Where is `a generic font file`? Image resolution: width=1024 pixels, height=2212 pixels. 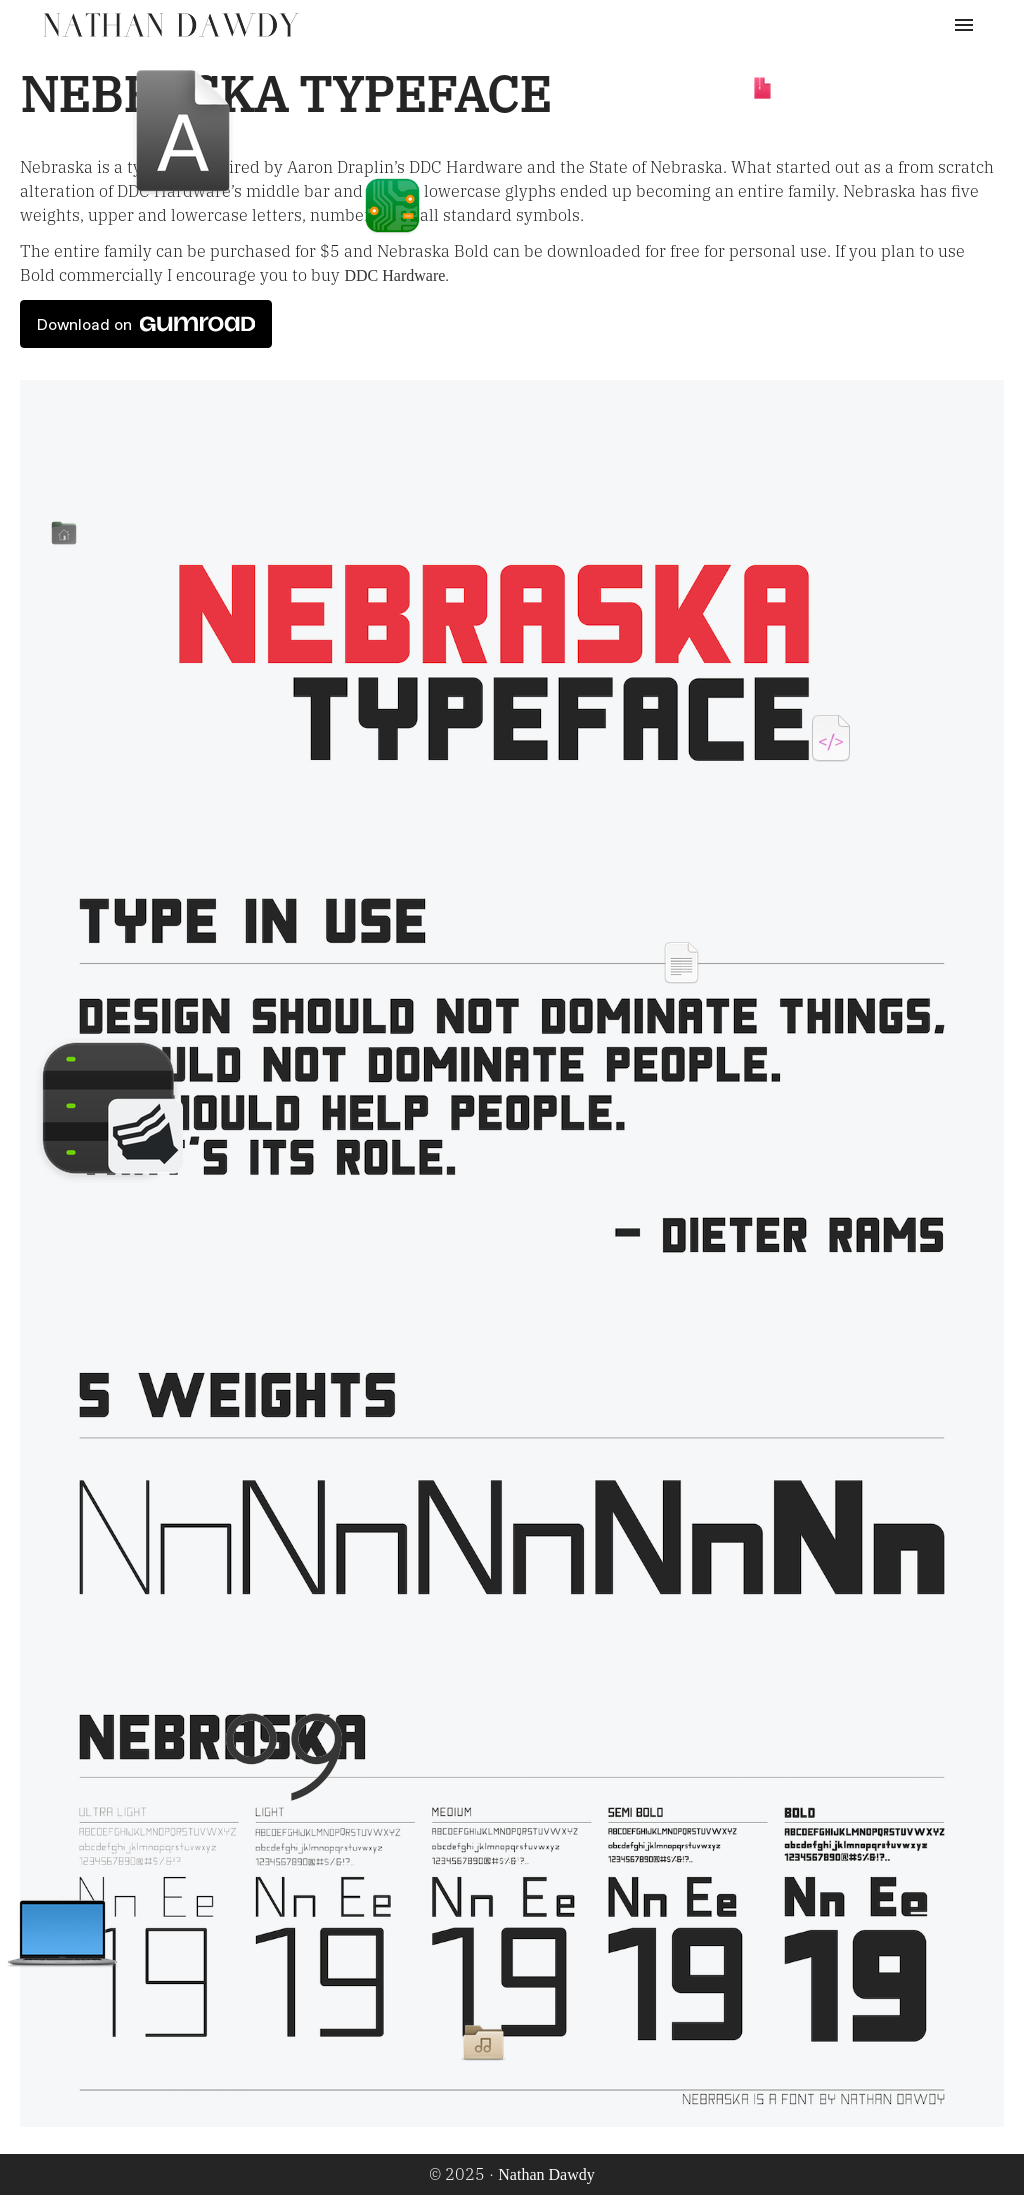 a generic font file is located at coordinates (183, 133).